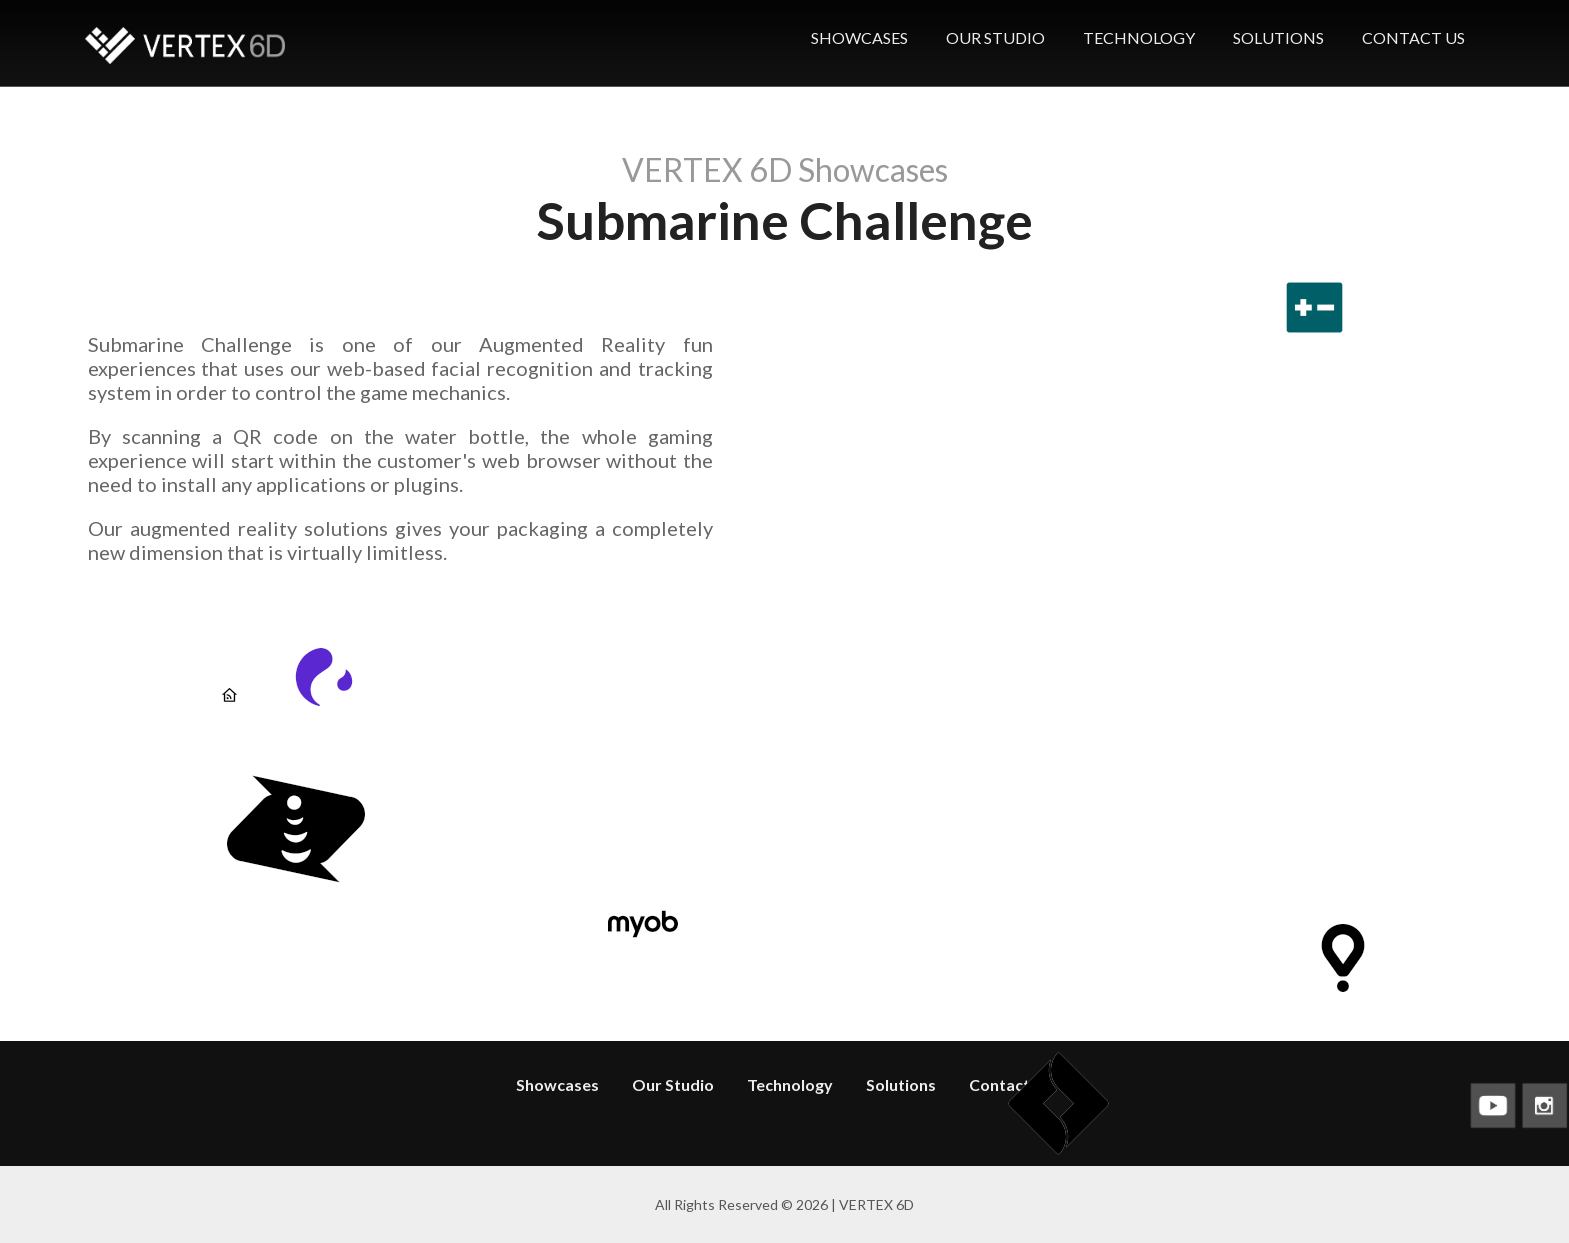 The height and width of the screenshot is (1243, 1569). What do you see at coordinates (296, 829) in the screenshot?
I see `open the Boost mobile app` at bounding box center [296, 829].